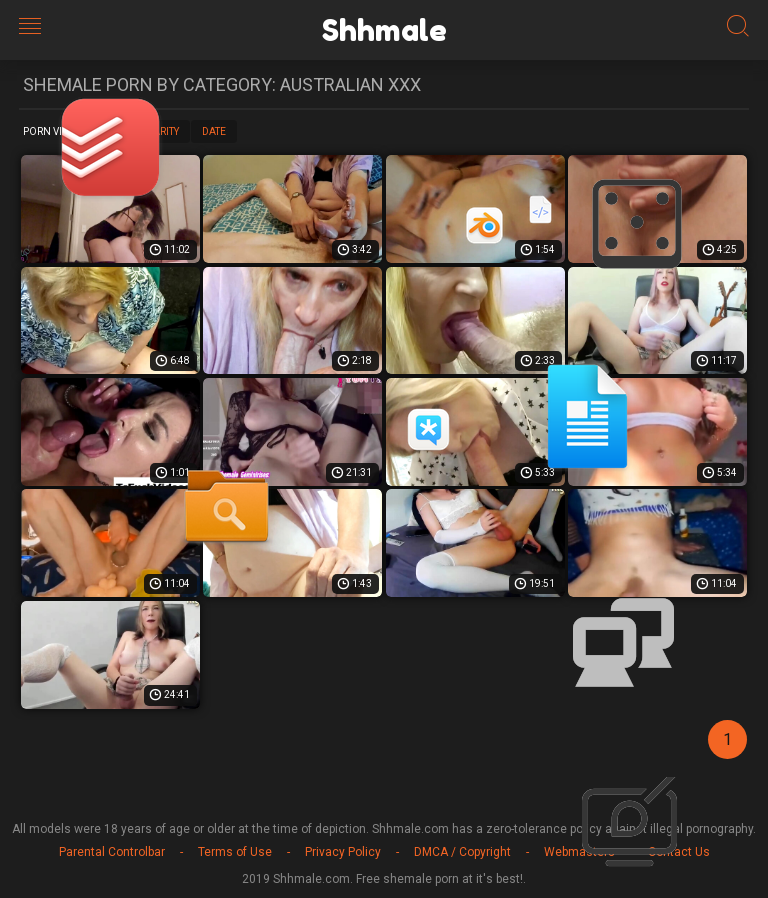 The image size is (768, 898). Describe the element at coordinates (226, 510) in the screenshot. I see `access saved search queries` at that location.